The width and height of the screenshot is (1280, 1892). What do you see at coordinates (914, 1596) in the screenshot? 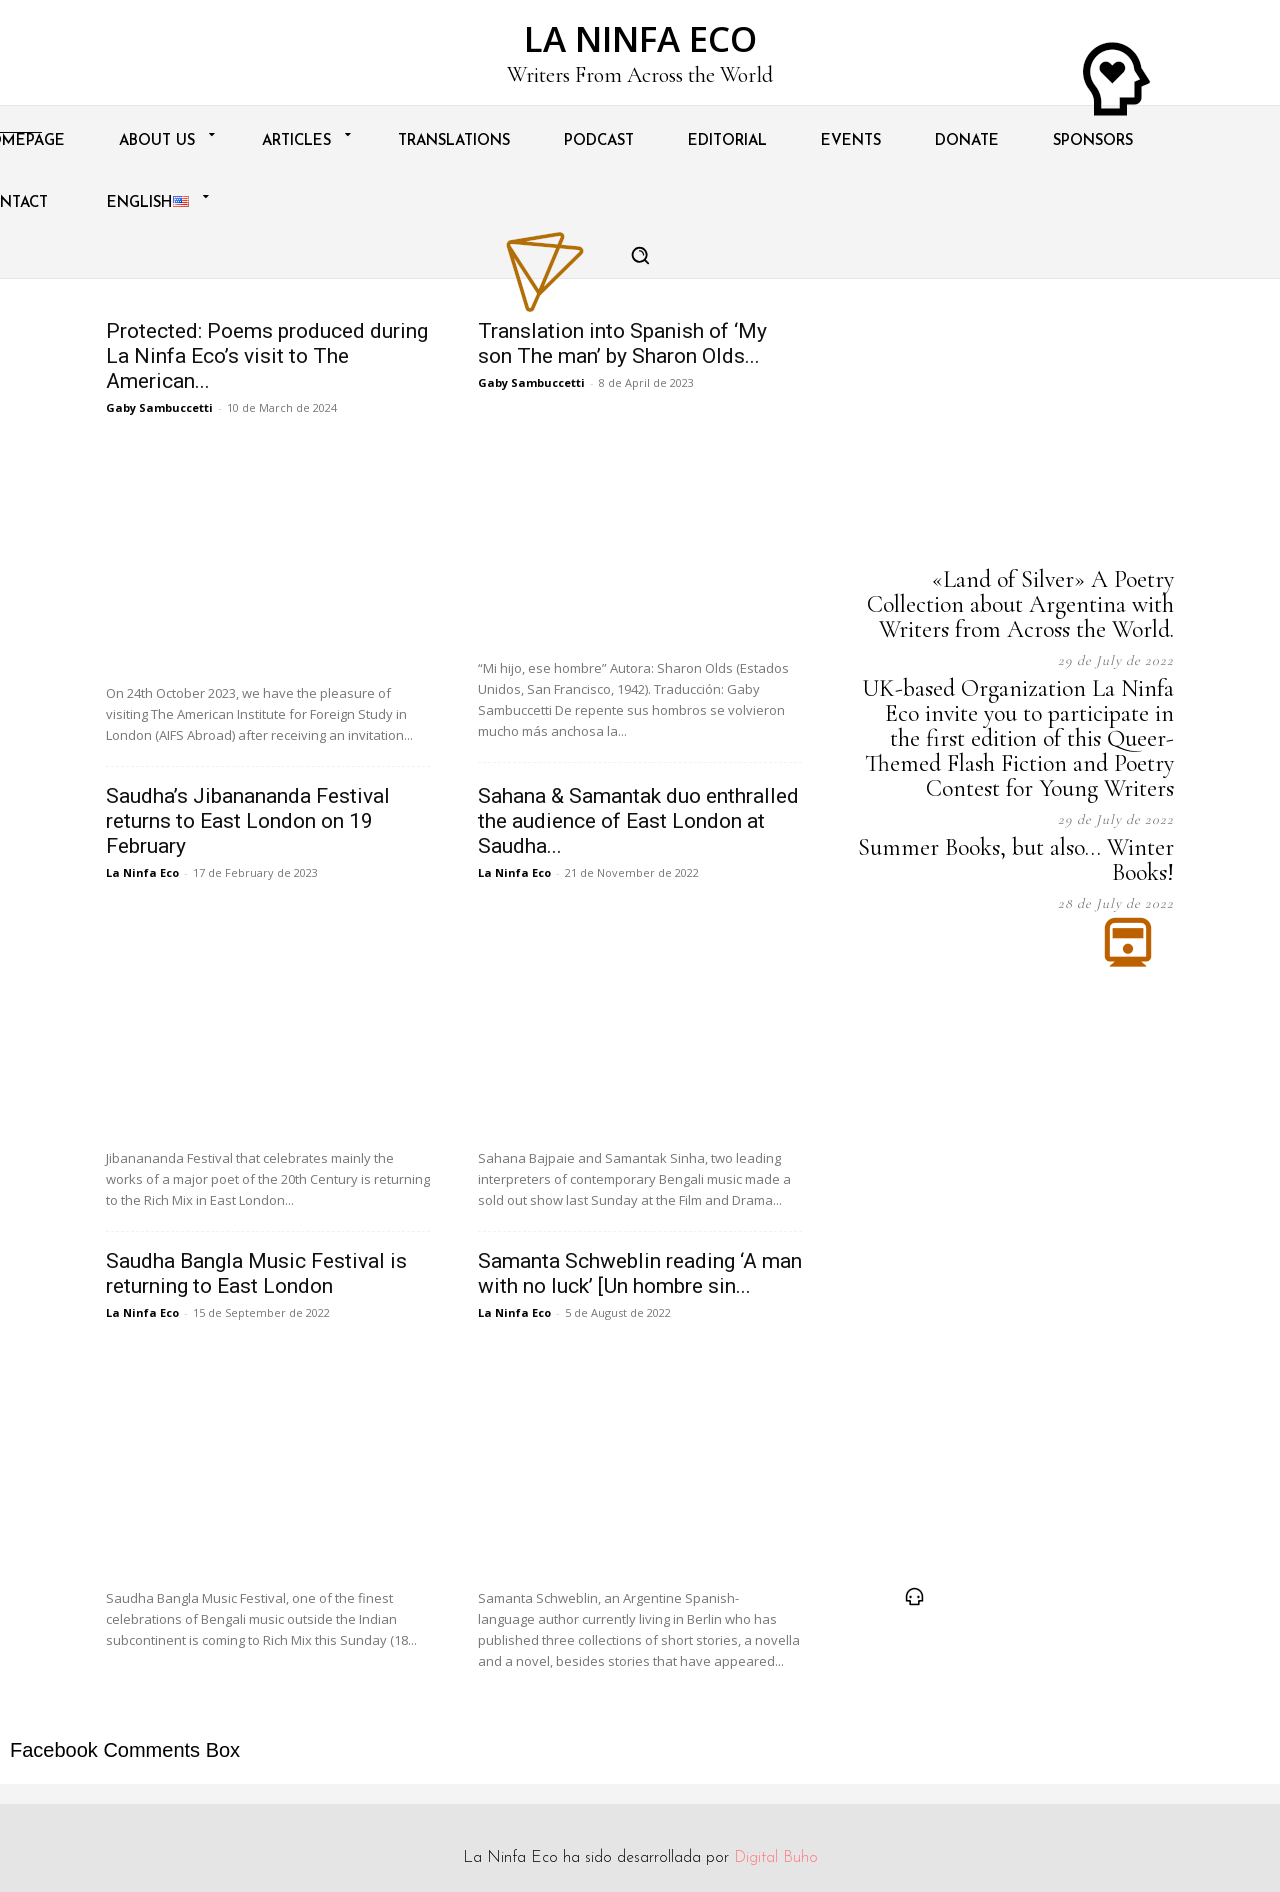
I see `indicates dangerous or hazardous content` at bounding box center [914, 1596].